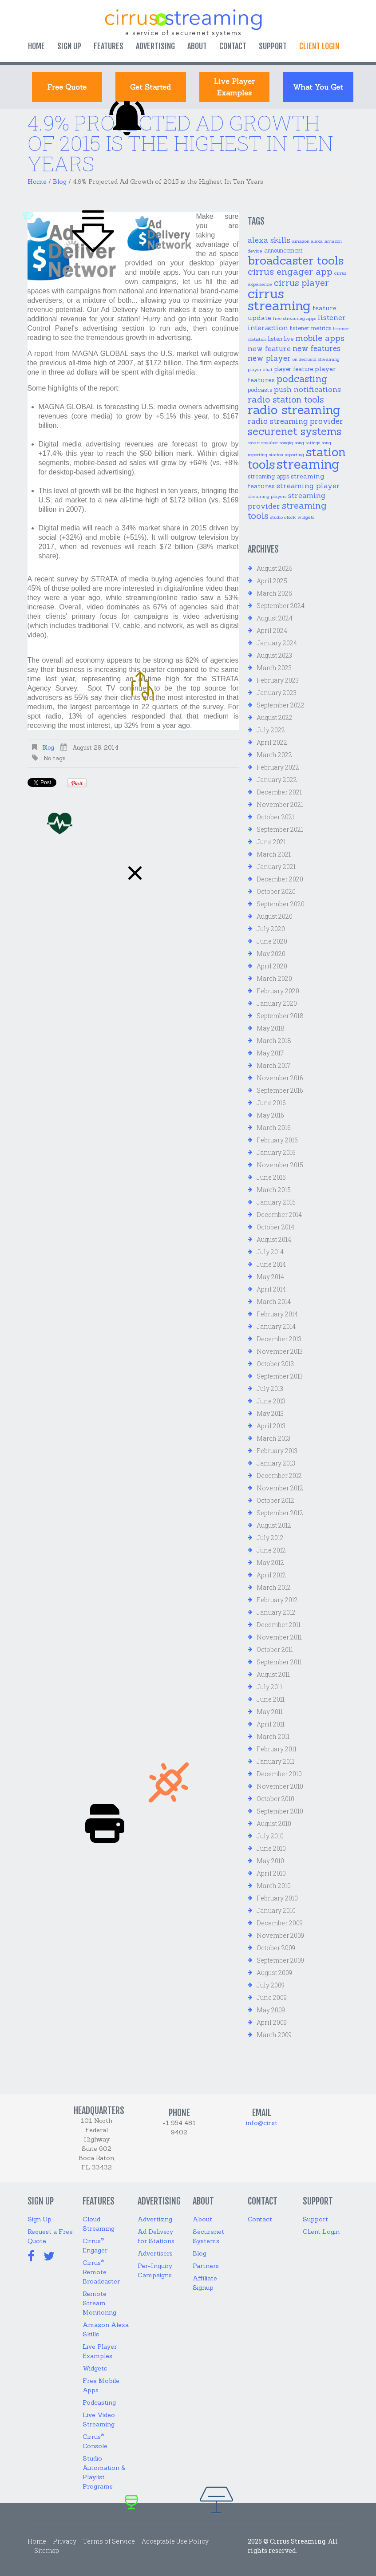 Image resolution: width=376 pixels, height=2576 pixels. Describe the element at coordinates (93, 229) in the screenshot. I see `download file or content` at that location.